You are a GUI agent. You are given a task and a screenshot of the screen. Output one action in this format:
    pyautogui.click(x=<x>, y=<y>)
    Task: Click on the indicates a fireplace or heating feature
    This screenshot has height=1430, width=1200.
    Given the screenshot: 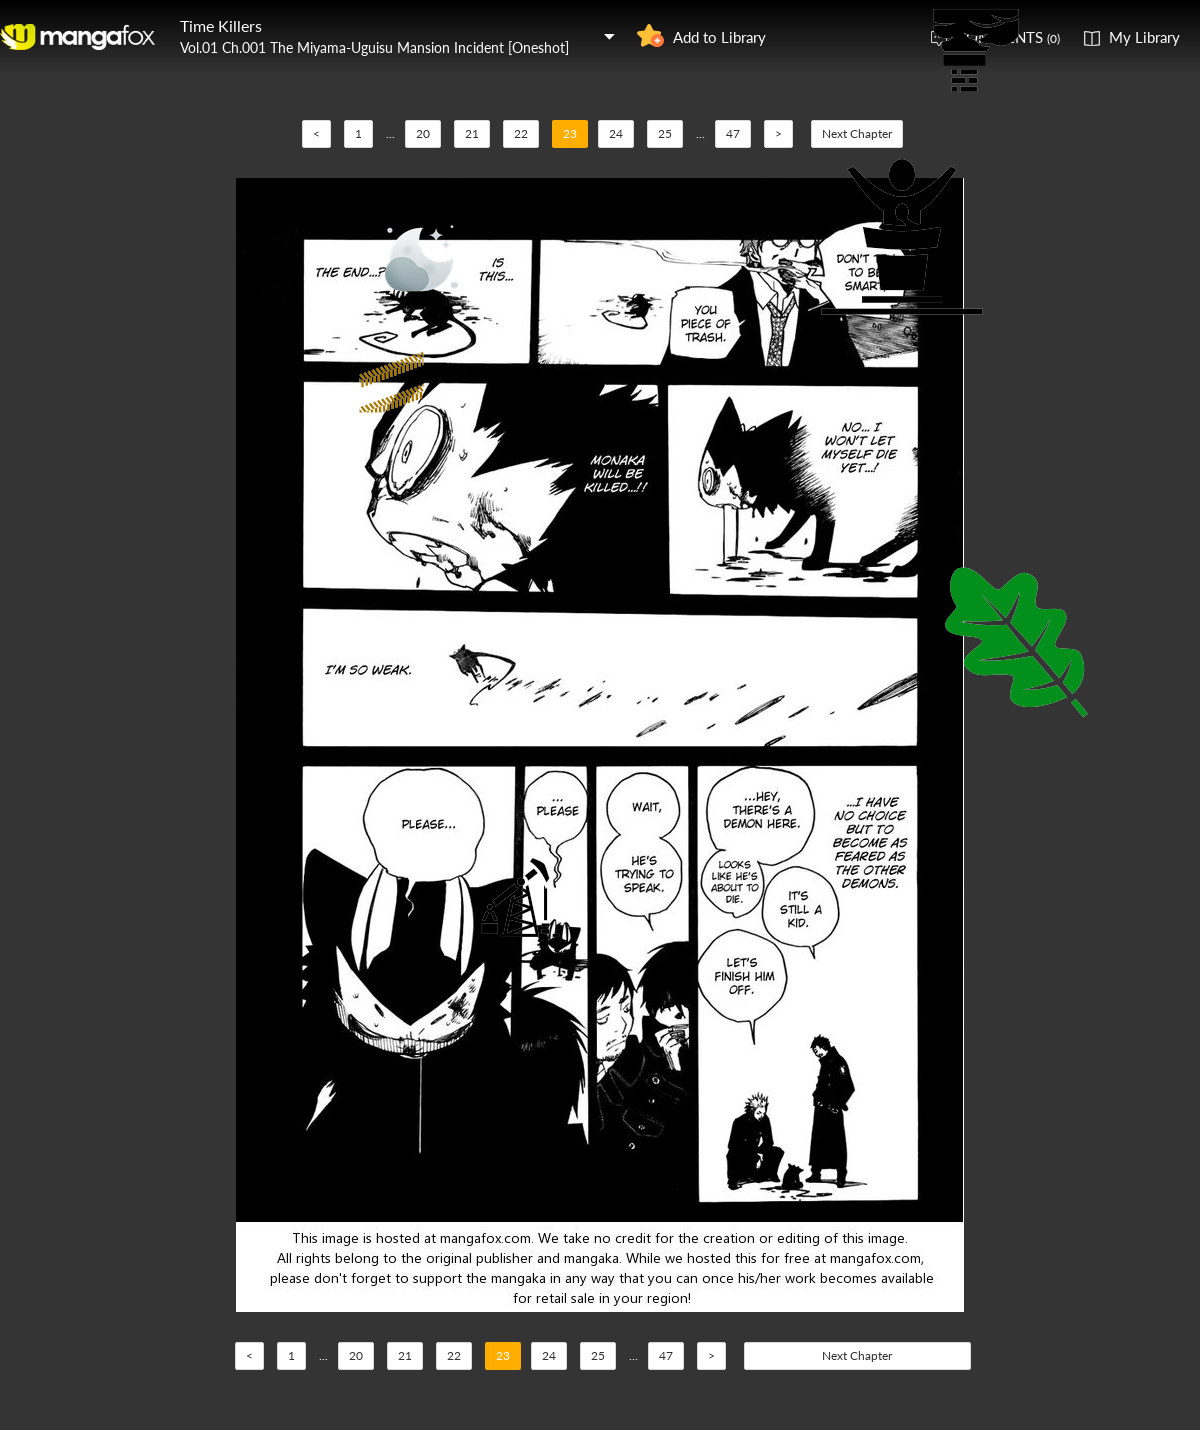 What is the action you would take?
    pyautogui.click(x=976, y=51)
    